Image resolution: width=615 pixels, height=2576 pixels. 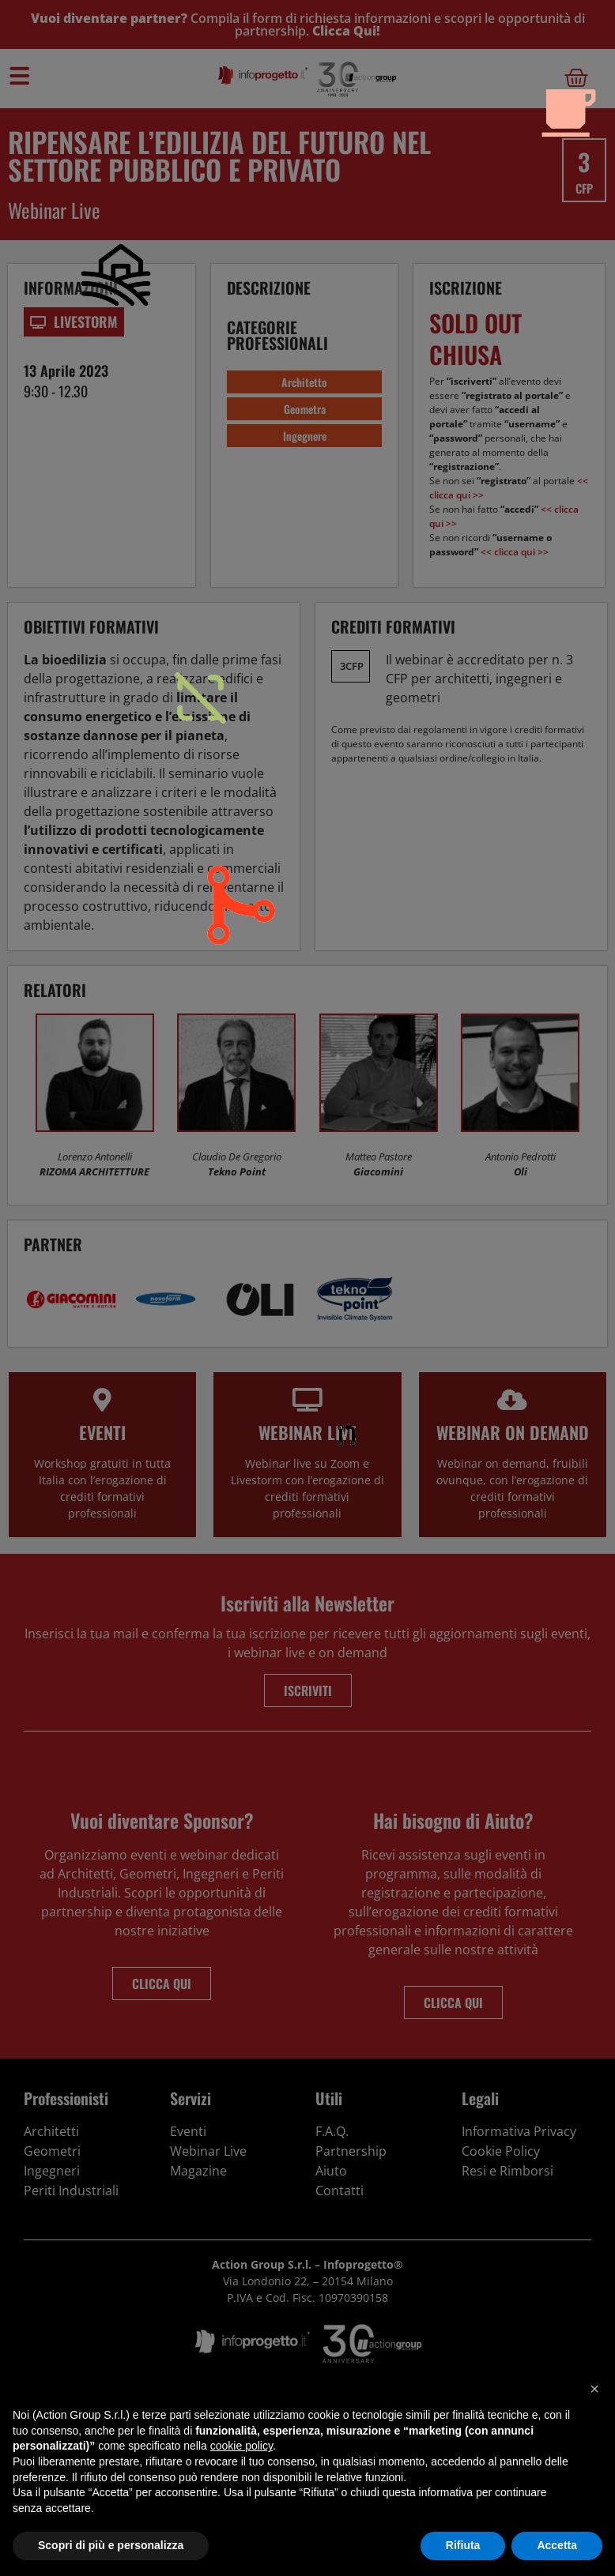 I want to click on find nearby coffee shops or cafes, so click(x=568, y=114).